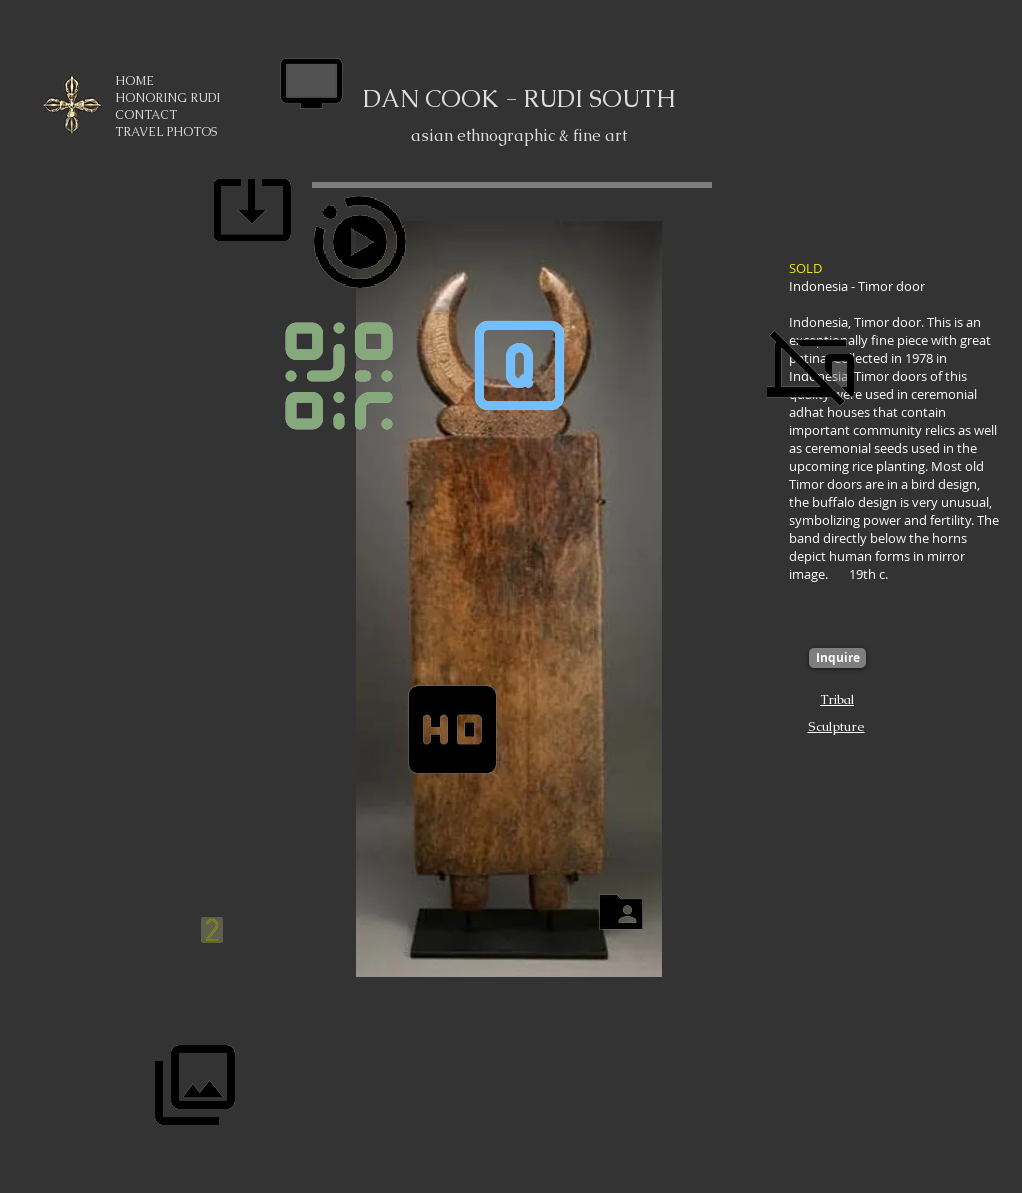 This screenshot has width=1022, height=1193. I want to click on open a shared folder, so click(621, 912).